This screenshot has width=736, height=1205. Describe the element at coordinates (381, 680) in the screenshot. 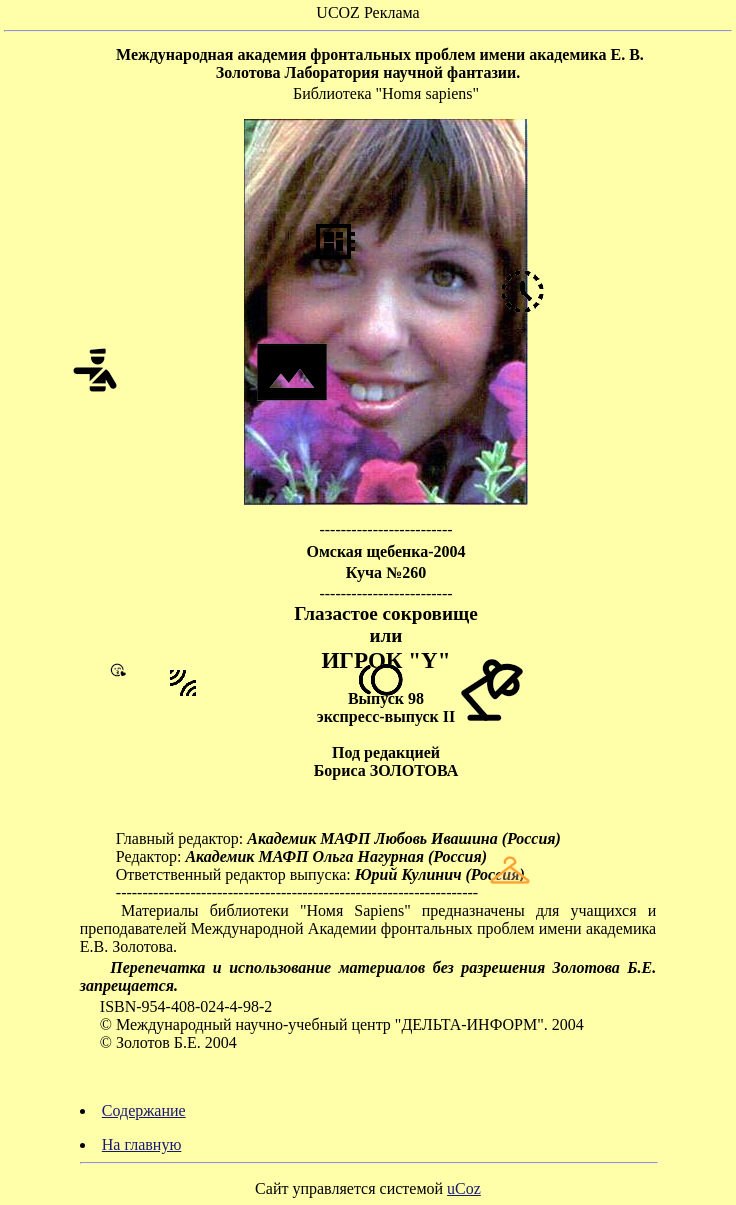

I see `view toll or payment information` at that location.